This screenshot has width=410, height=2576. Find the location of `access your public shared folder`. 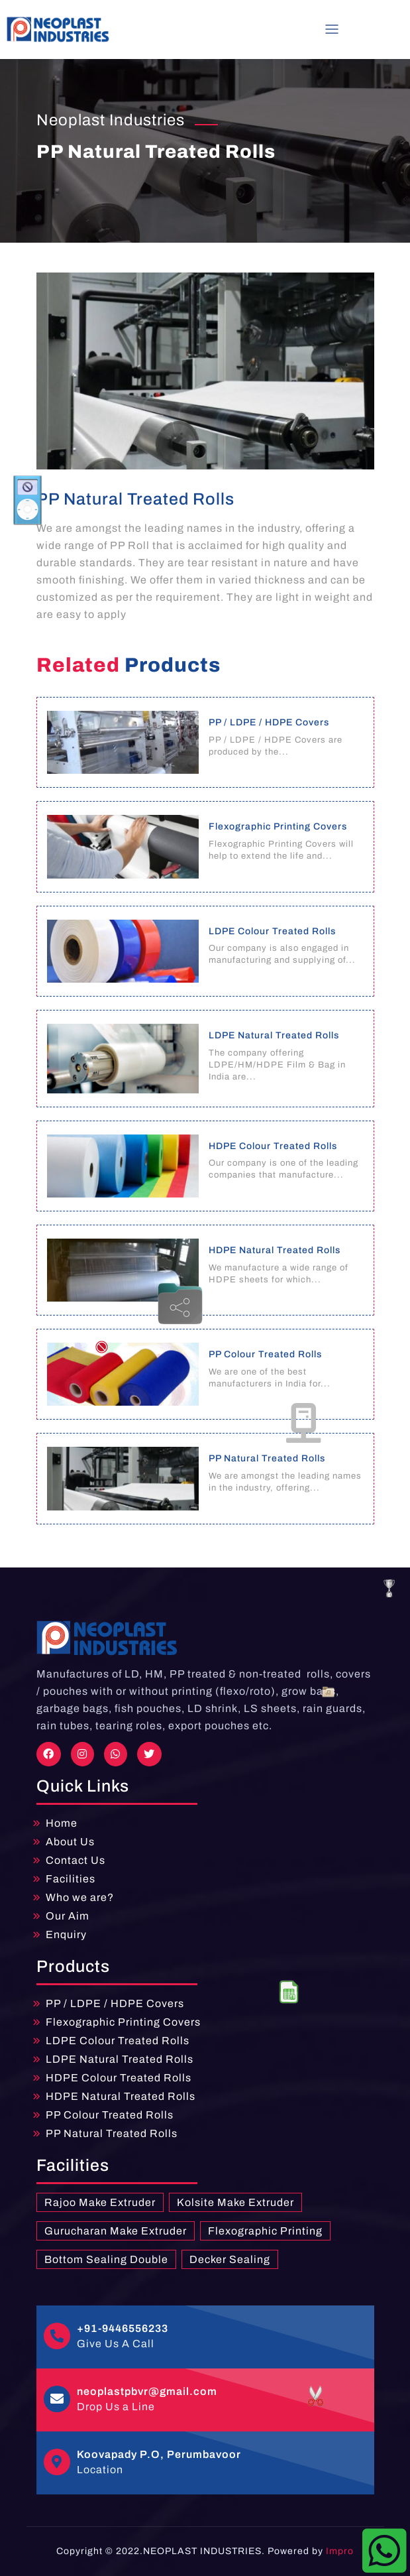

access your public shared folder is located at coordinates (180, 1304).